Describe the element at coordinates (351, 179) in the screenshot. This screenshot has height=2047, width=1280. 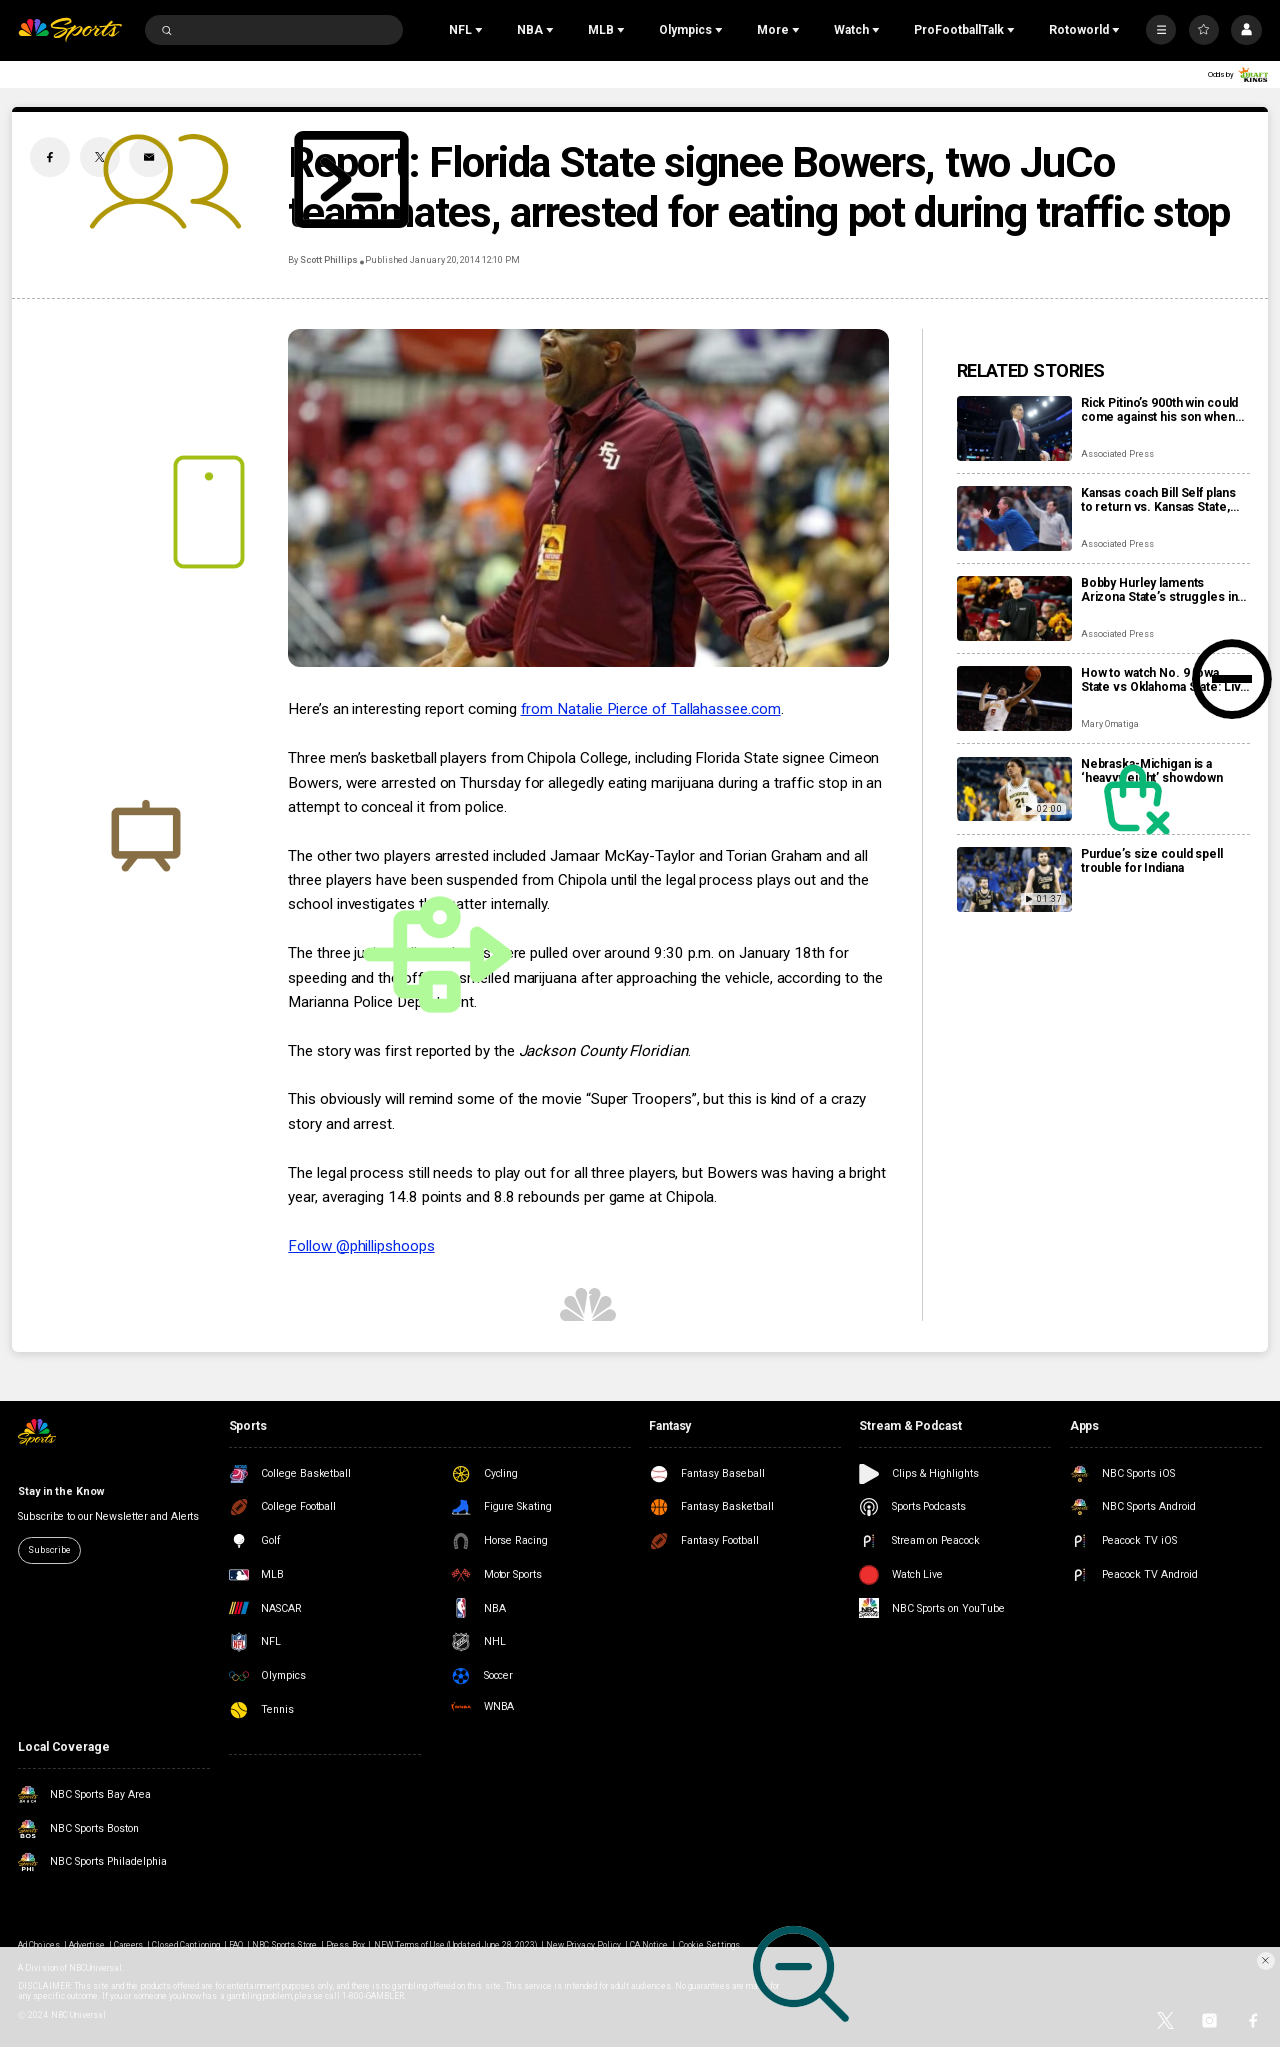
I see `open terminal or command line interface` at that location.